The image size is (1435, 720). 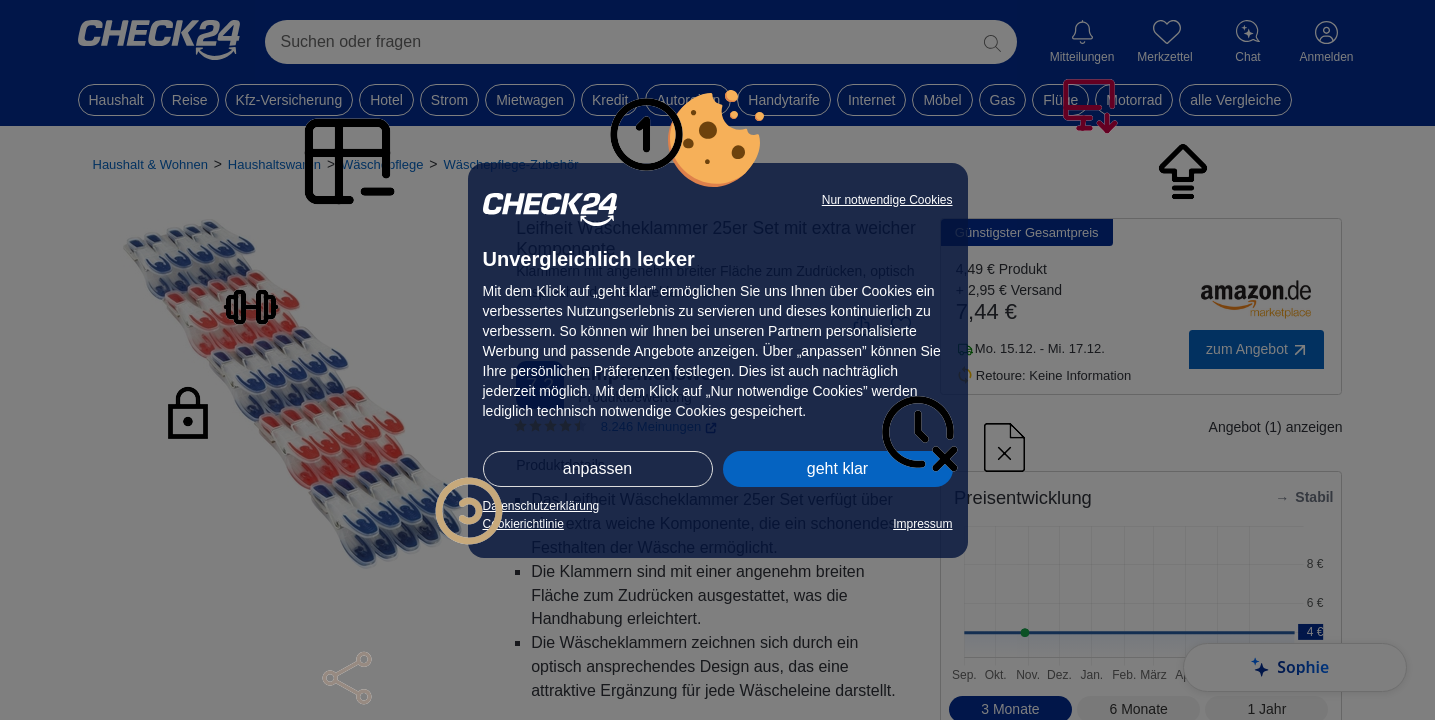 I want to click on download to desktop computer, so click(x=1089, y=105).